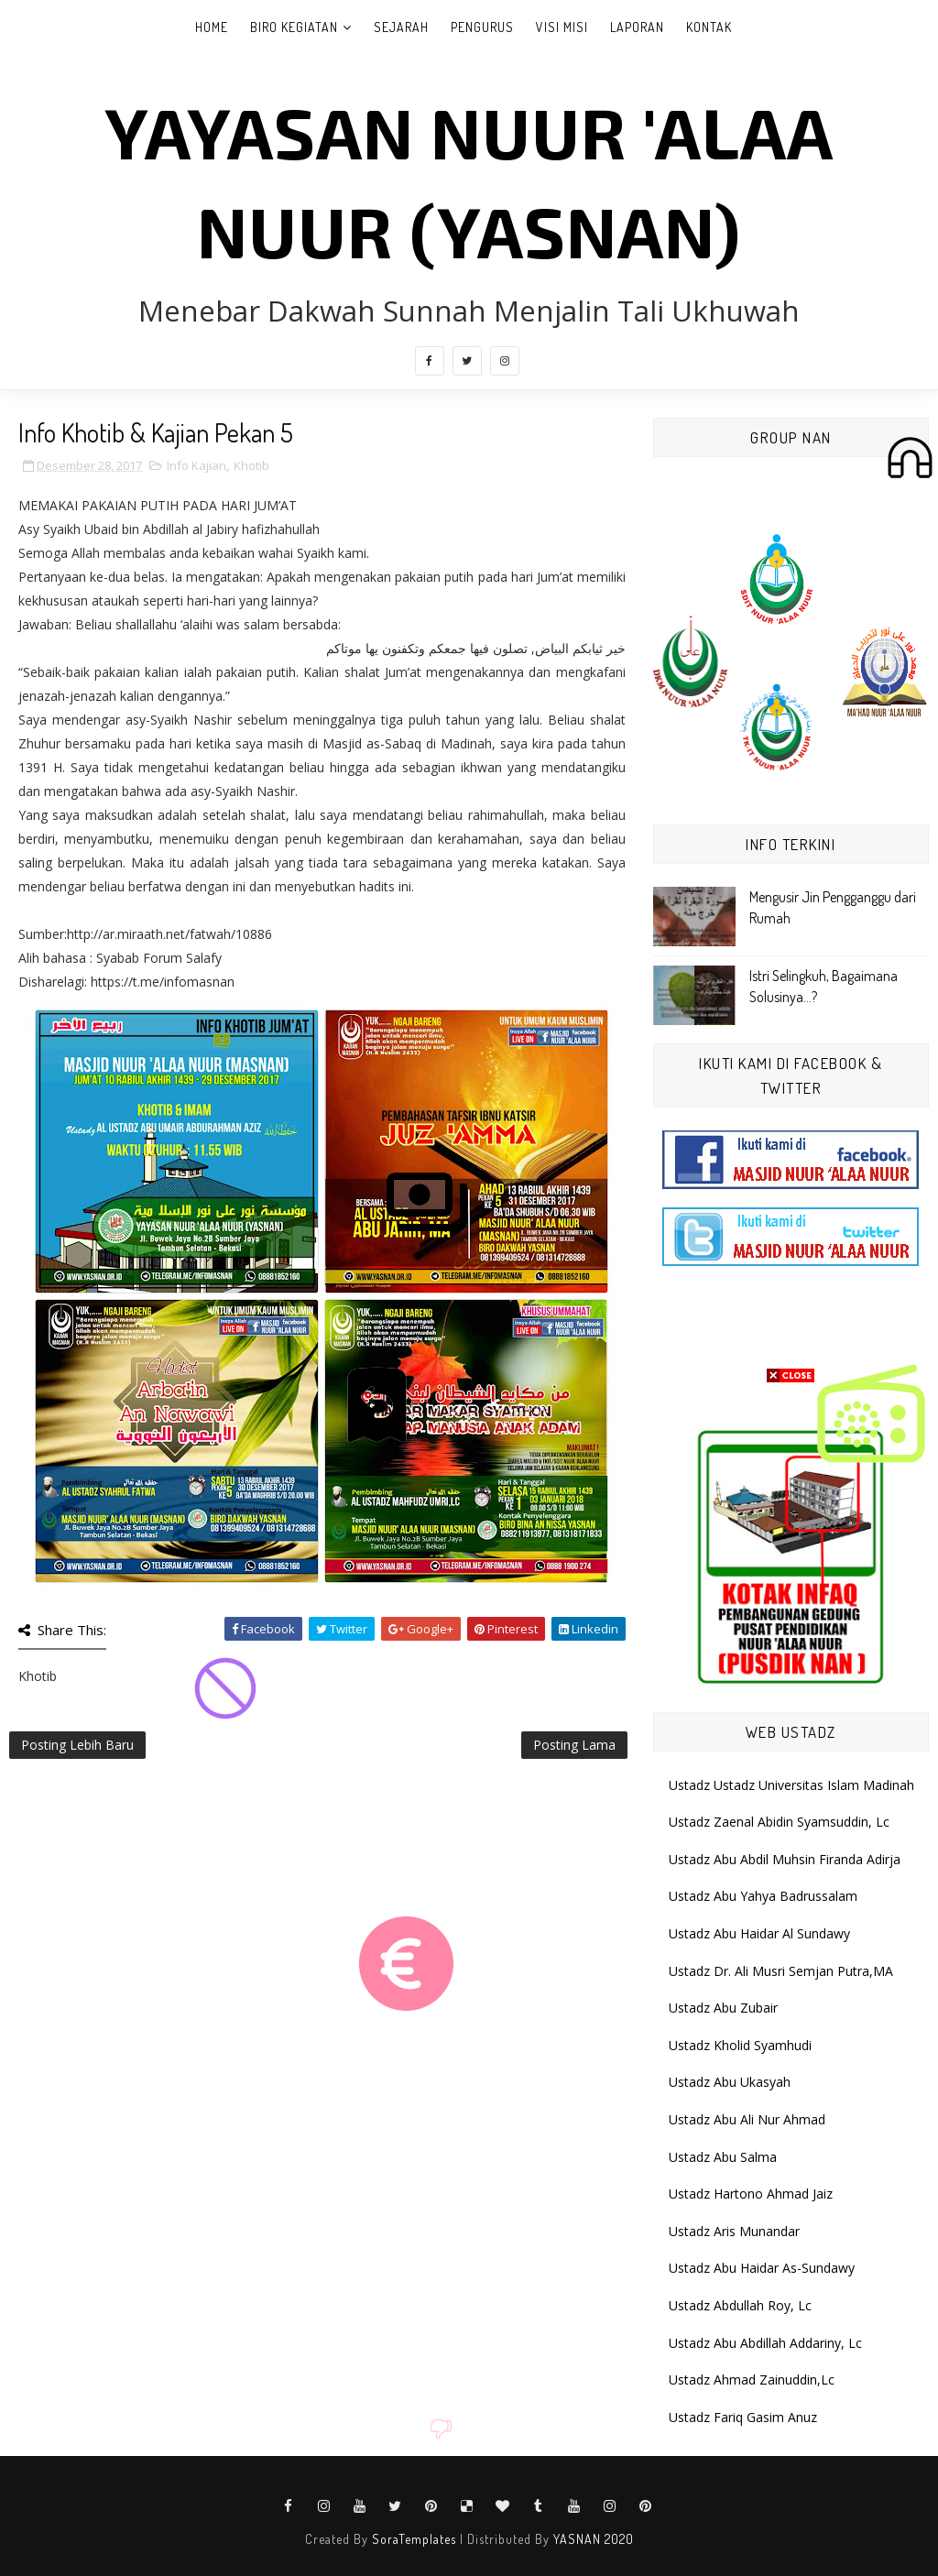 Image resolution: width=938 pixels, height=2576 pixels. What do you see at coordinates (225, 1688) in the screenshot?
I see `indicates a blocked or prohibited action` at bounding box center [225, 1688].